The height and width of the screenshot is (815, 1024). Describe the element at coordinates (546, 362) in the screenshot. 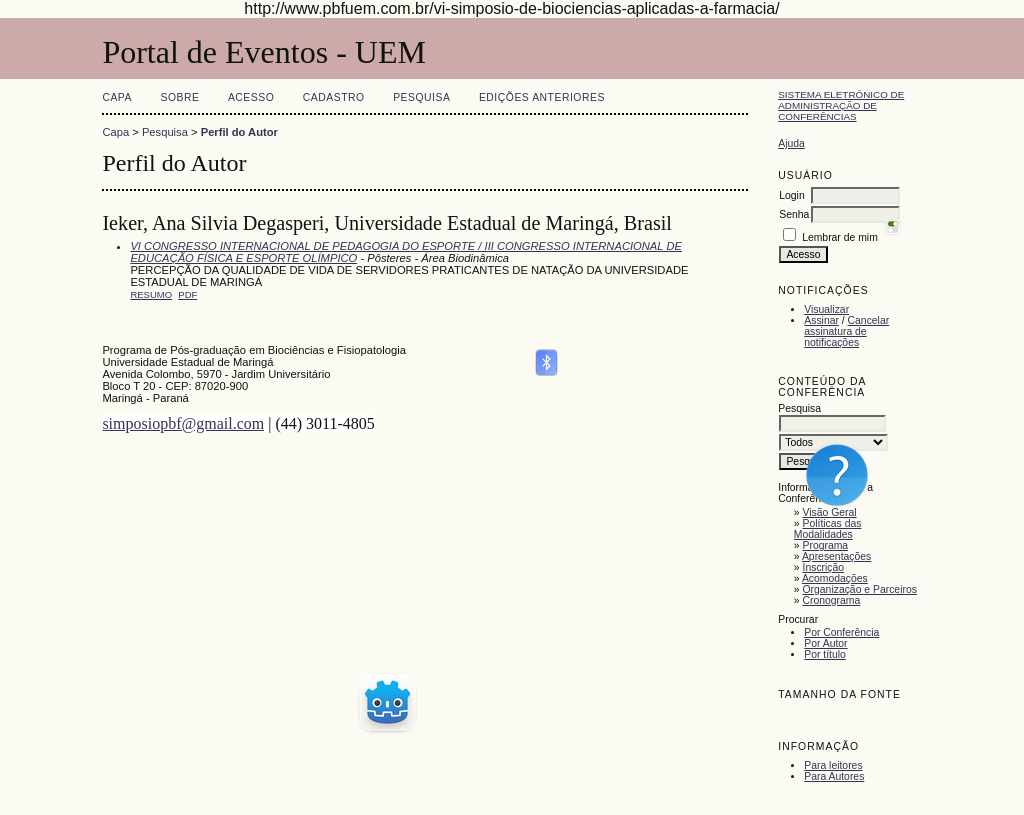

I see `open bluetooth settings app` at that location.